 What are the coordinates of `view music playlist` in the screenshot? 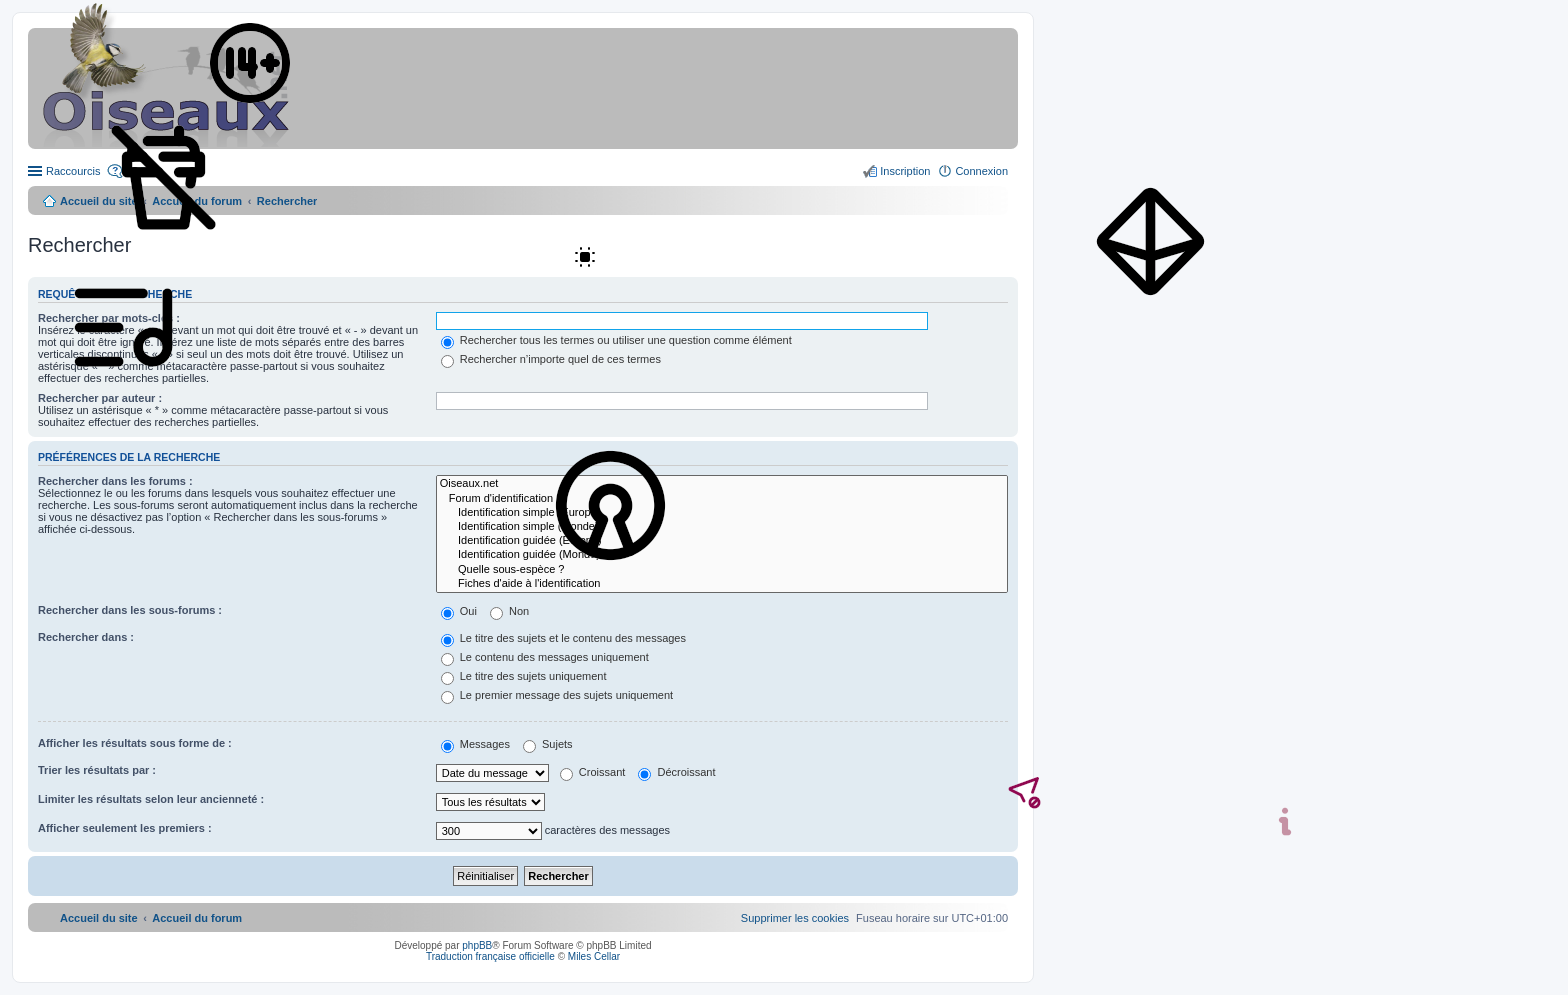 It's located at (123, 327).